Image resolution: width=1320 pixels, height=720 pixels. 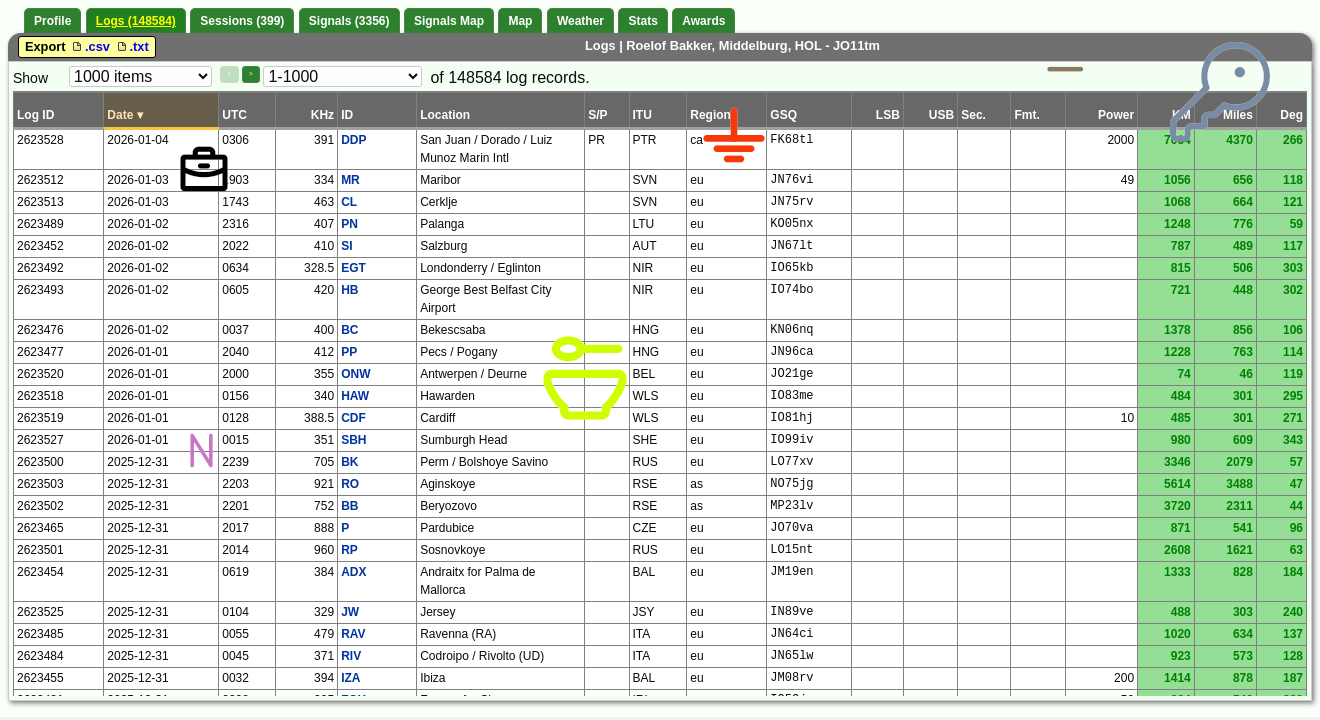 What do you see at coordinates (204, 172) in the screenshot?
I see `access work or business-related content` at bounding box center [204, 172].